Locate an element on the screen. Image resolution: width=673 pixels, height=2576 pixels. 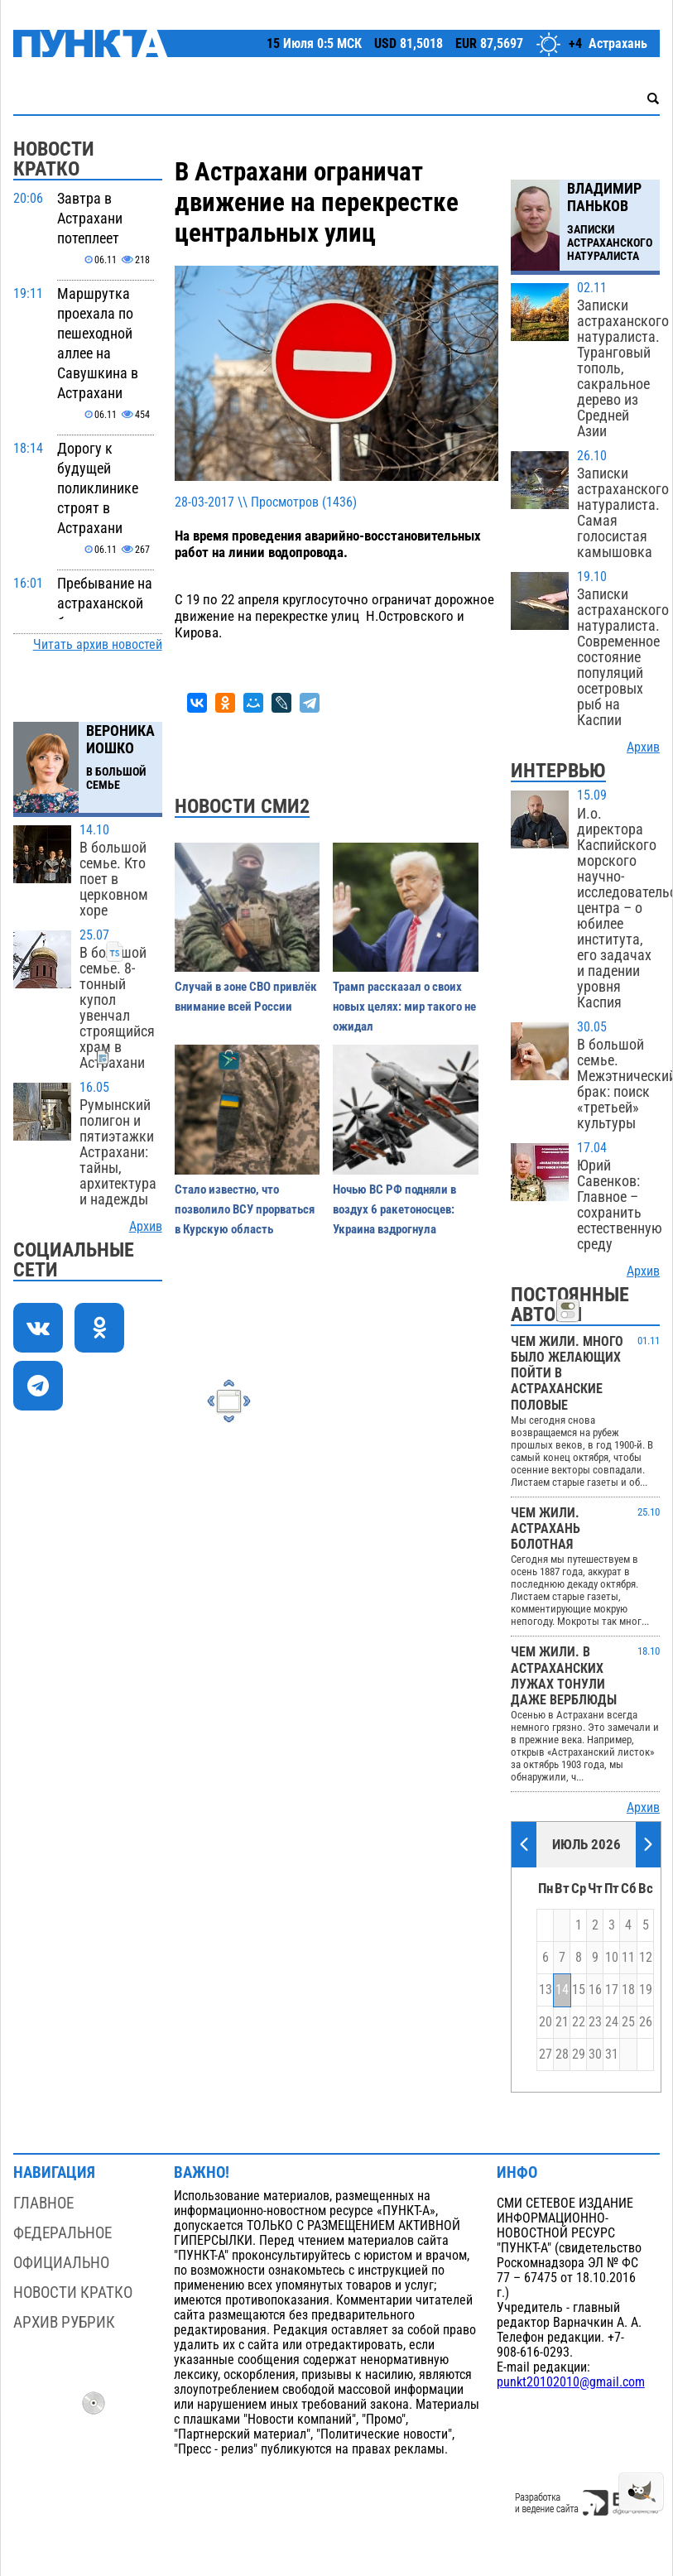
a compressed GIMP image file (.xcf.gz or .xcf.bz2) is located at coordinates (641, 2490).